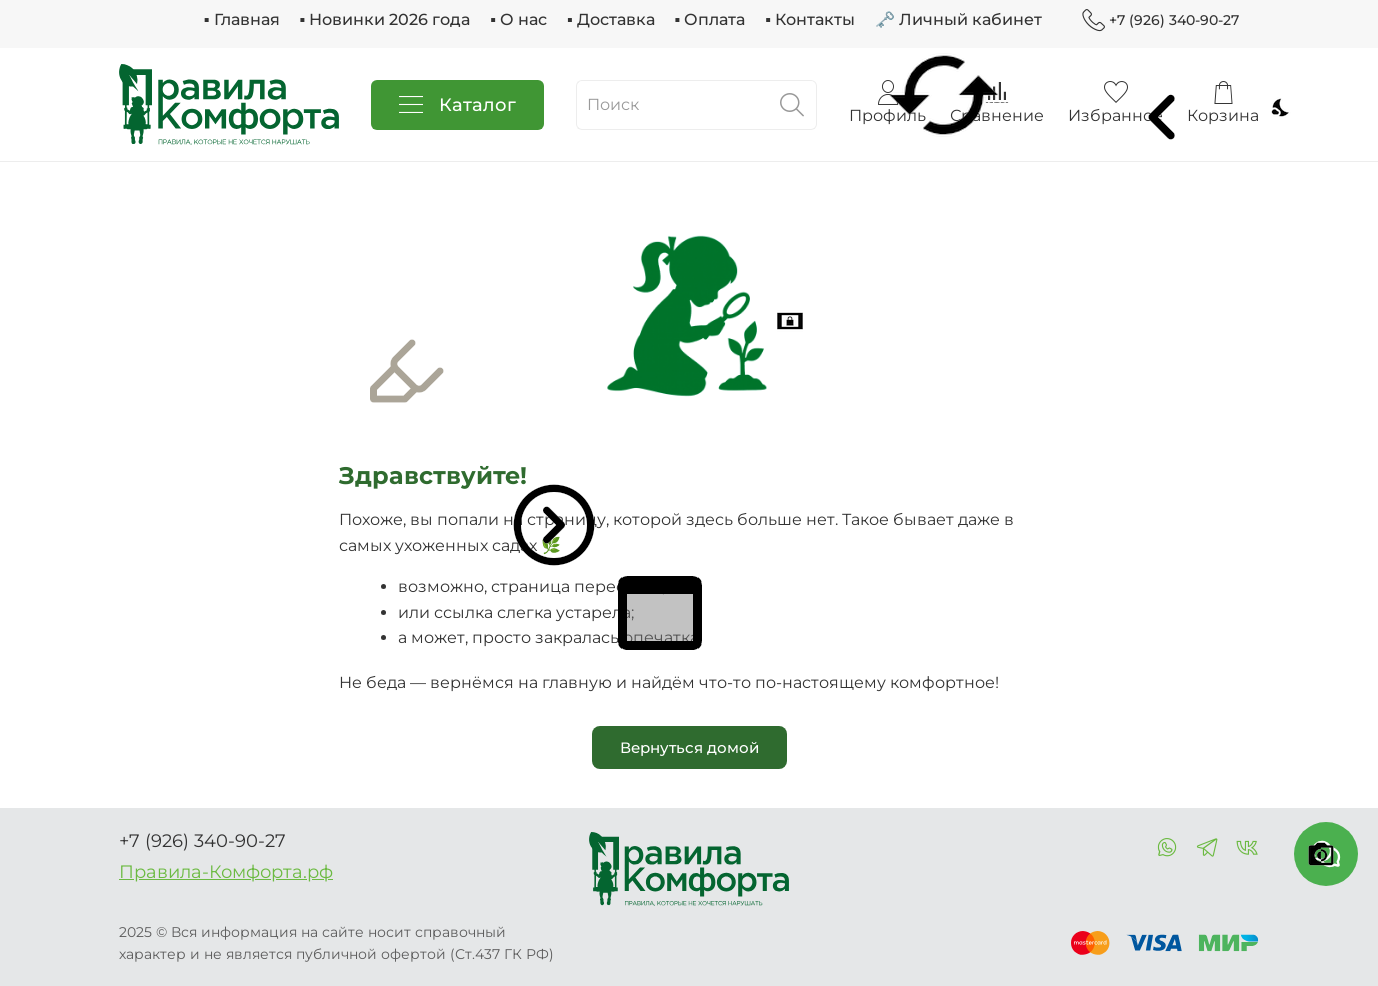 Image resolution: width=1378 pixels, height=986 pixels. What do you see at coordinates (554, 525) in the screenshot?
I see `go to next item or page` at bounding box center [554, 525].